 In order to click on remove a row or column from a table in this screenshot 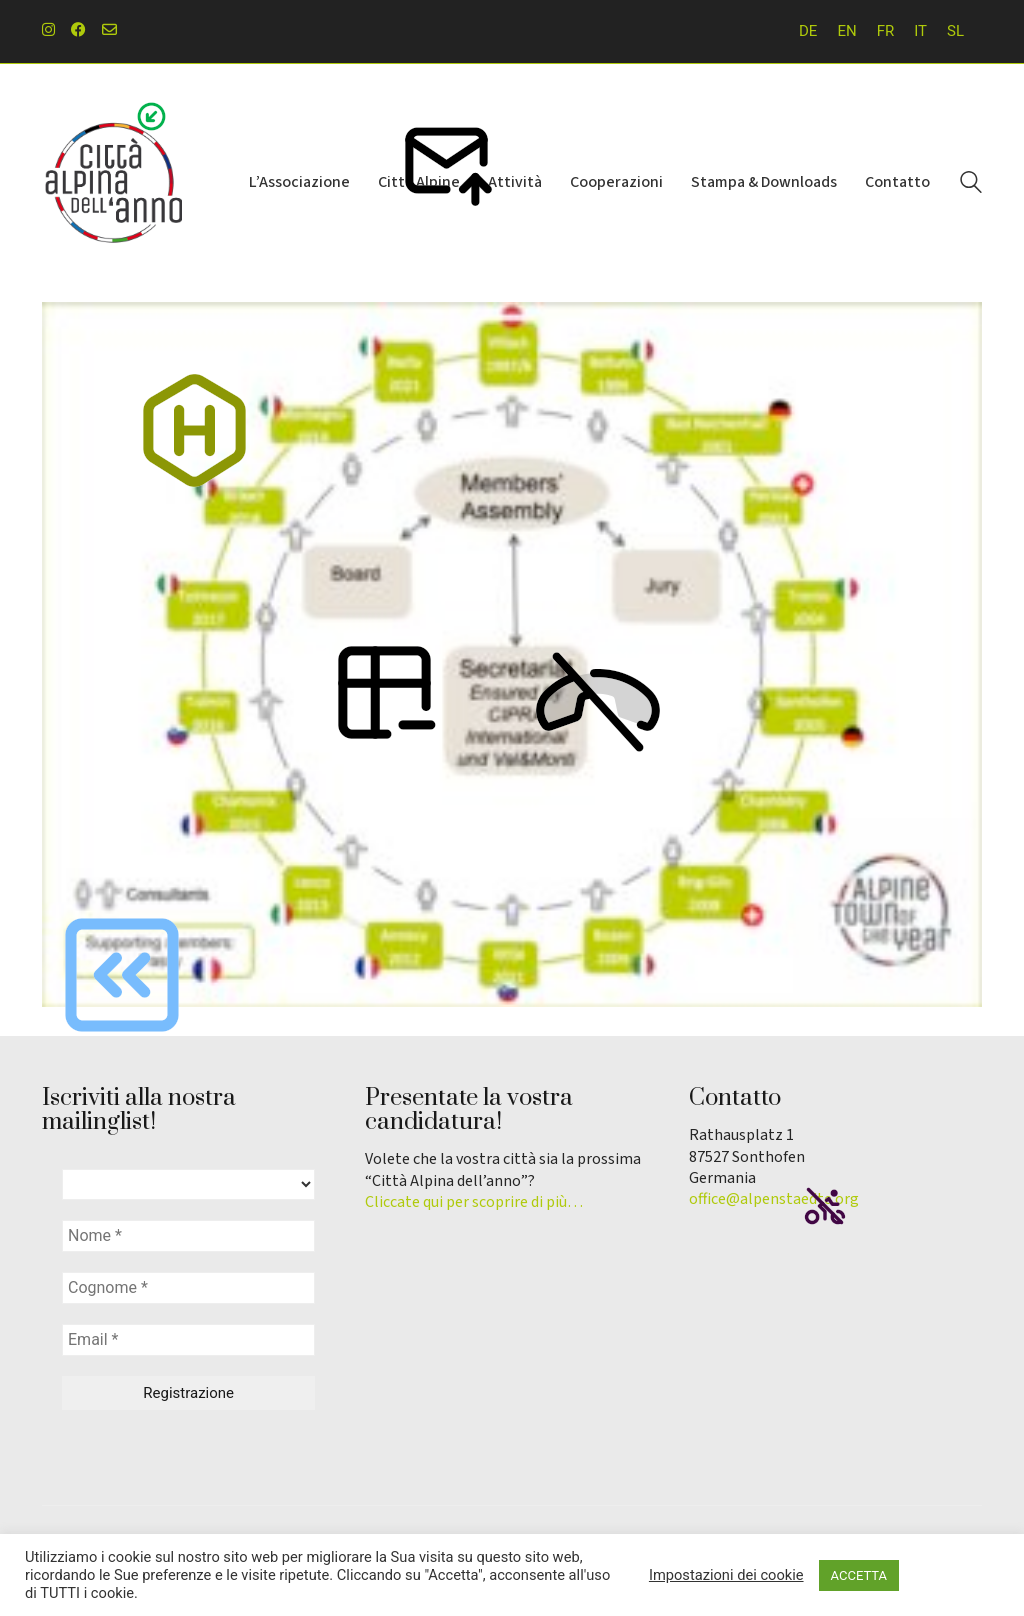, I will do `click(384, 692)`.